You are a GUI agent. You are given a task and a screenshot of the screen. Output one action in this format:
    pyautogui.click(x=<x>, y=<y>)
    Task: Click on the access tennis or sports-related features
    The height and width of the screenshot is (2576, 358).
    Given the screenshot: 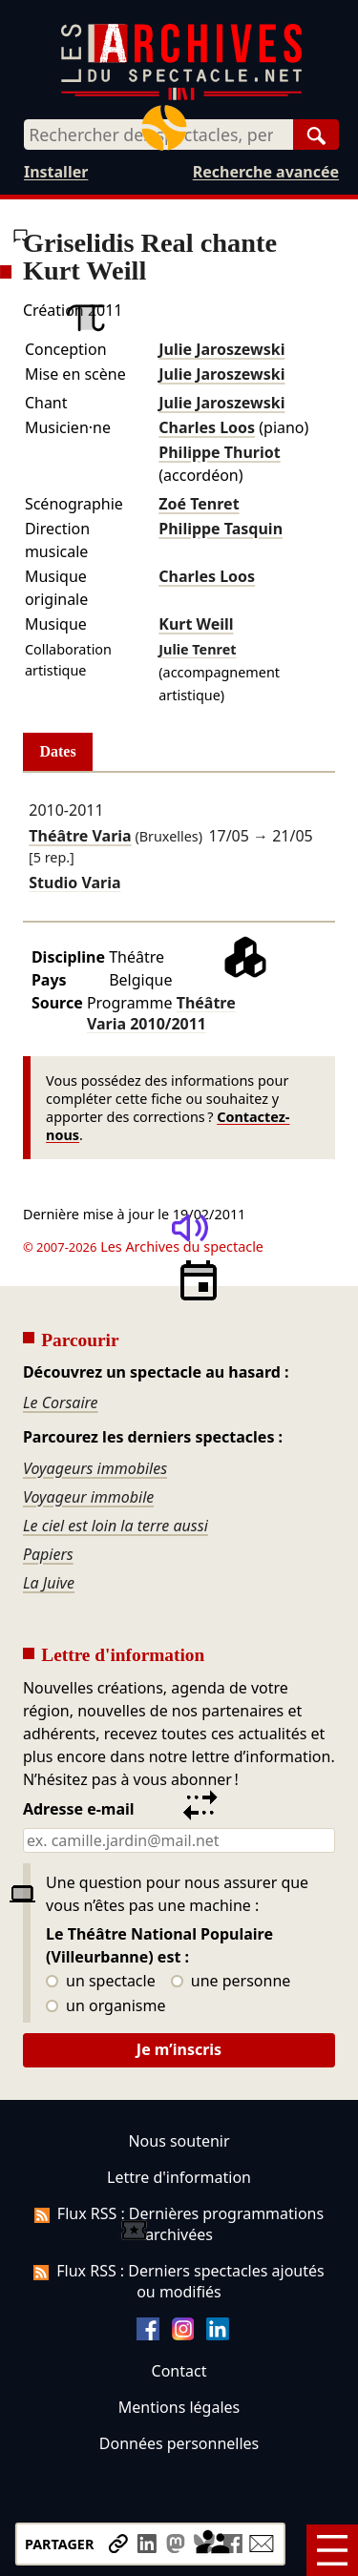 What is the action you would take?
    pyautogui.click(x=164, y=128)
    